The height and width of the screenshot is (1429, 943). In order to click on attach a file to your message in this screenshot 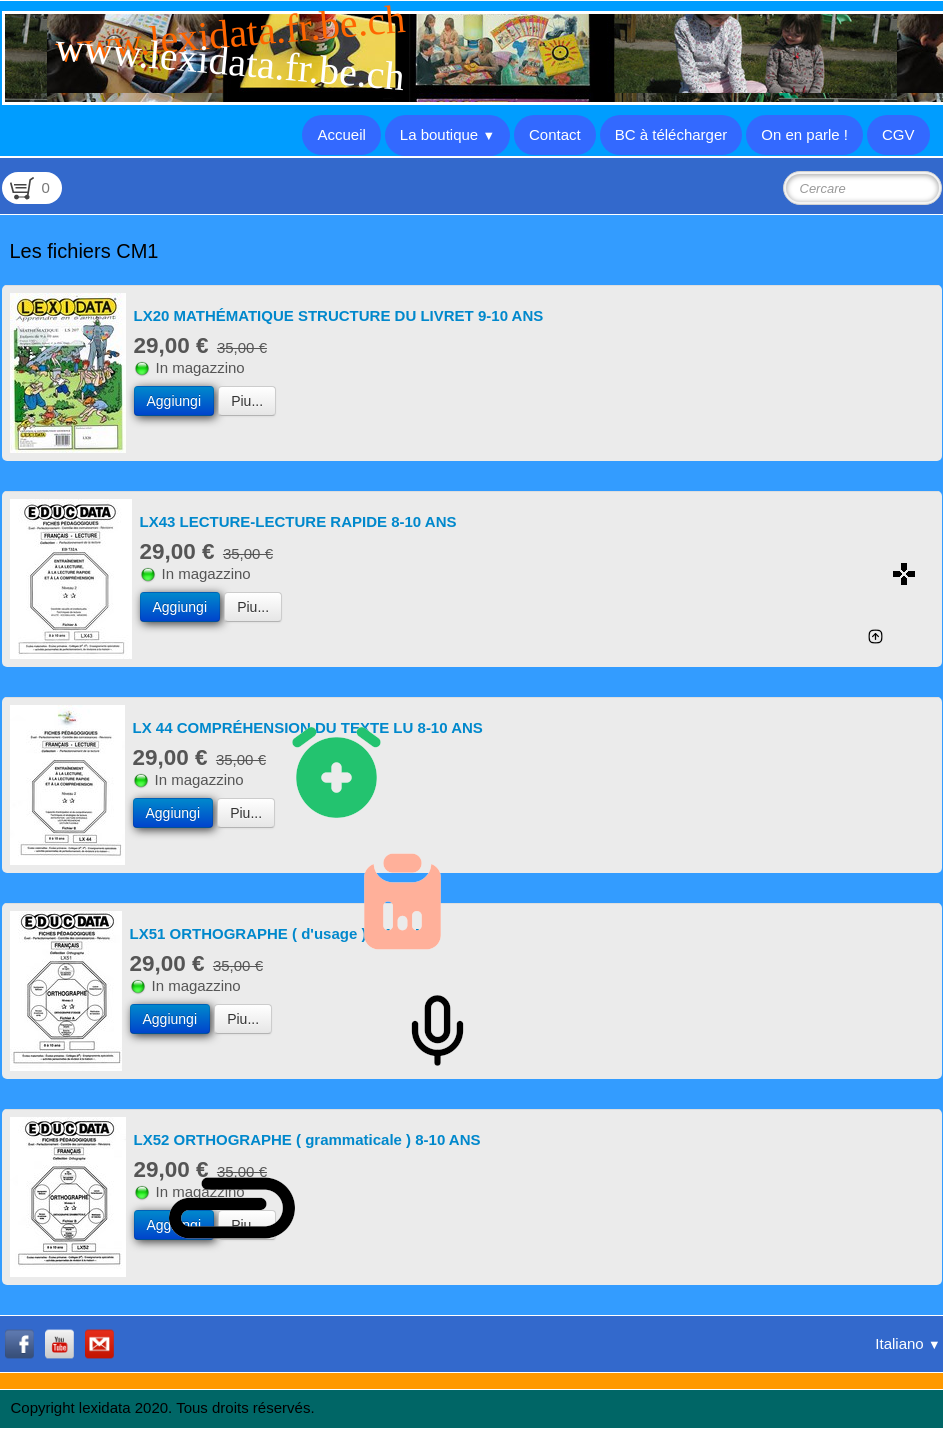, I will do `click(232, 1208)`.